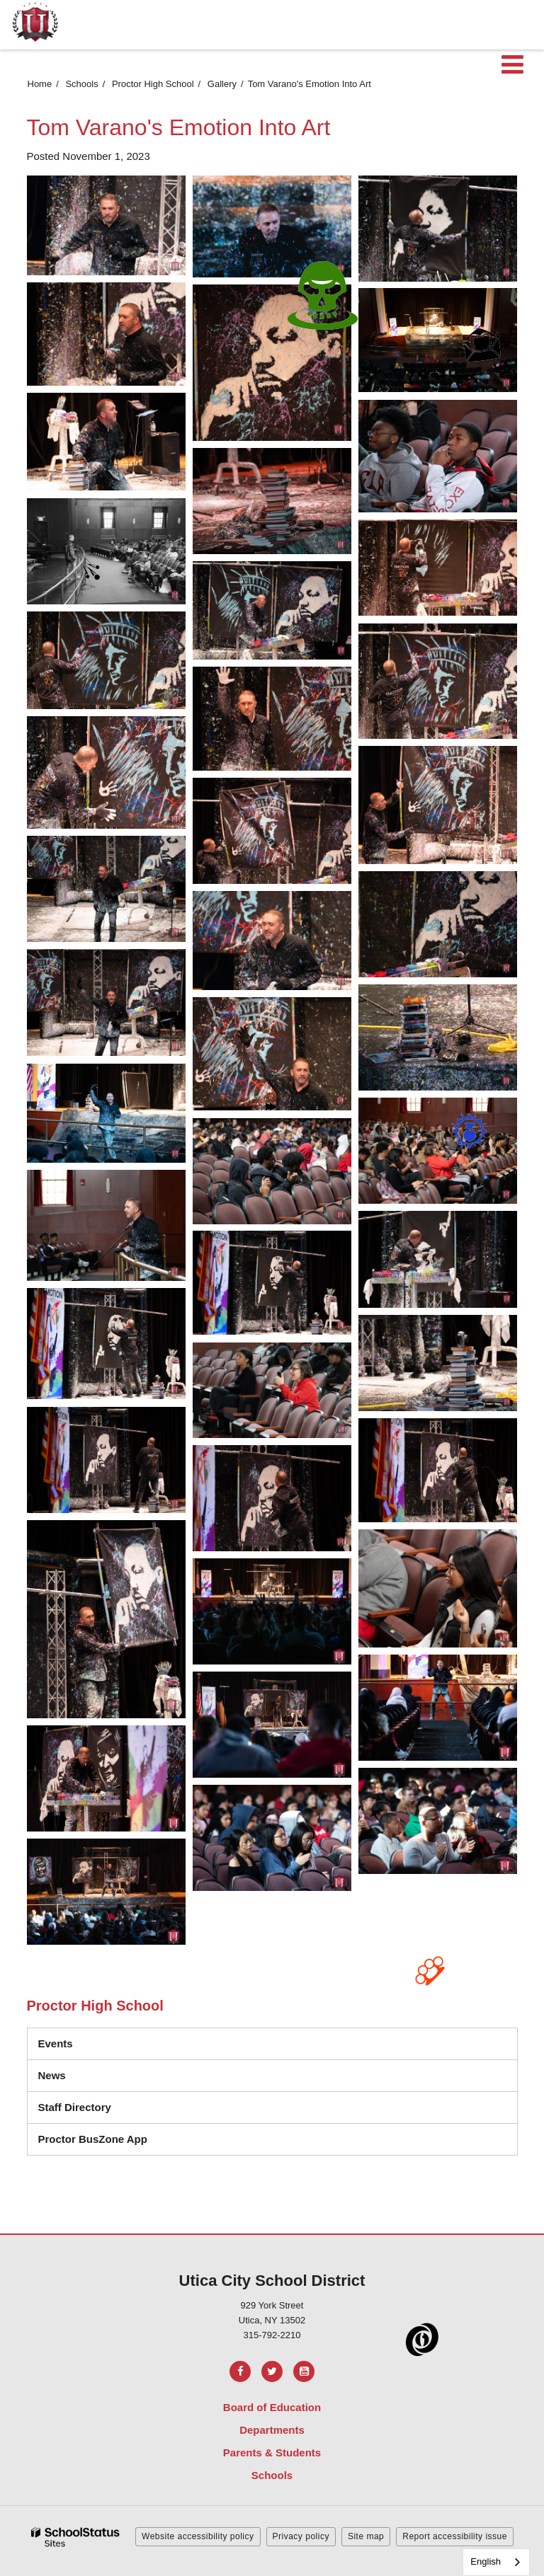 This screenshot has height=2576, width=544. I want to click on indicates a surreal or dream-like game state, so click(422, 2340).